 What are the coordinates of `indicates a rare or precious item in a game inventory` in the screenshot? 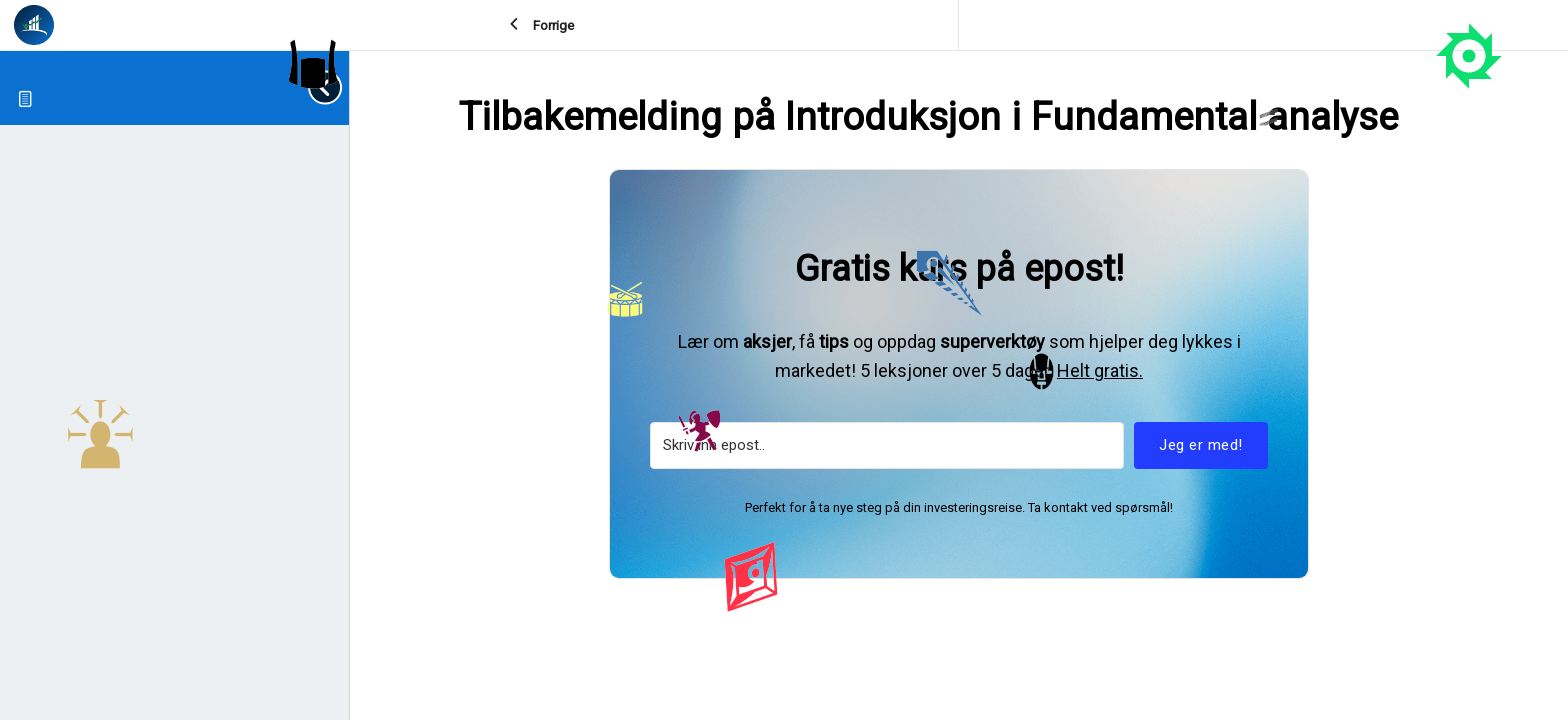 It's located at (751, 577).